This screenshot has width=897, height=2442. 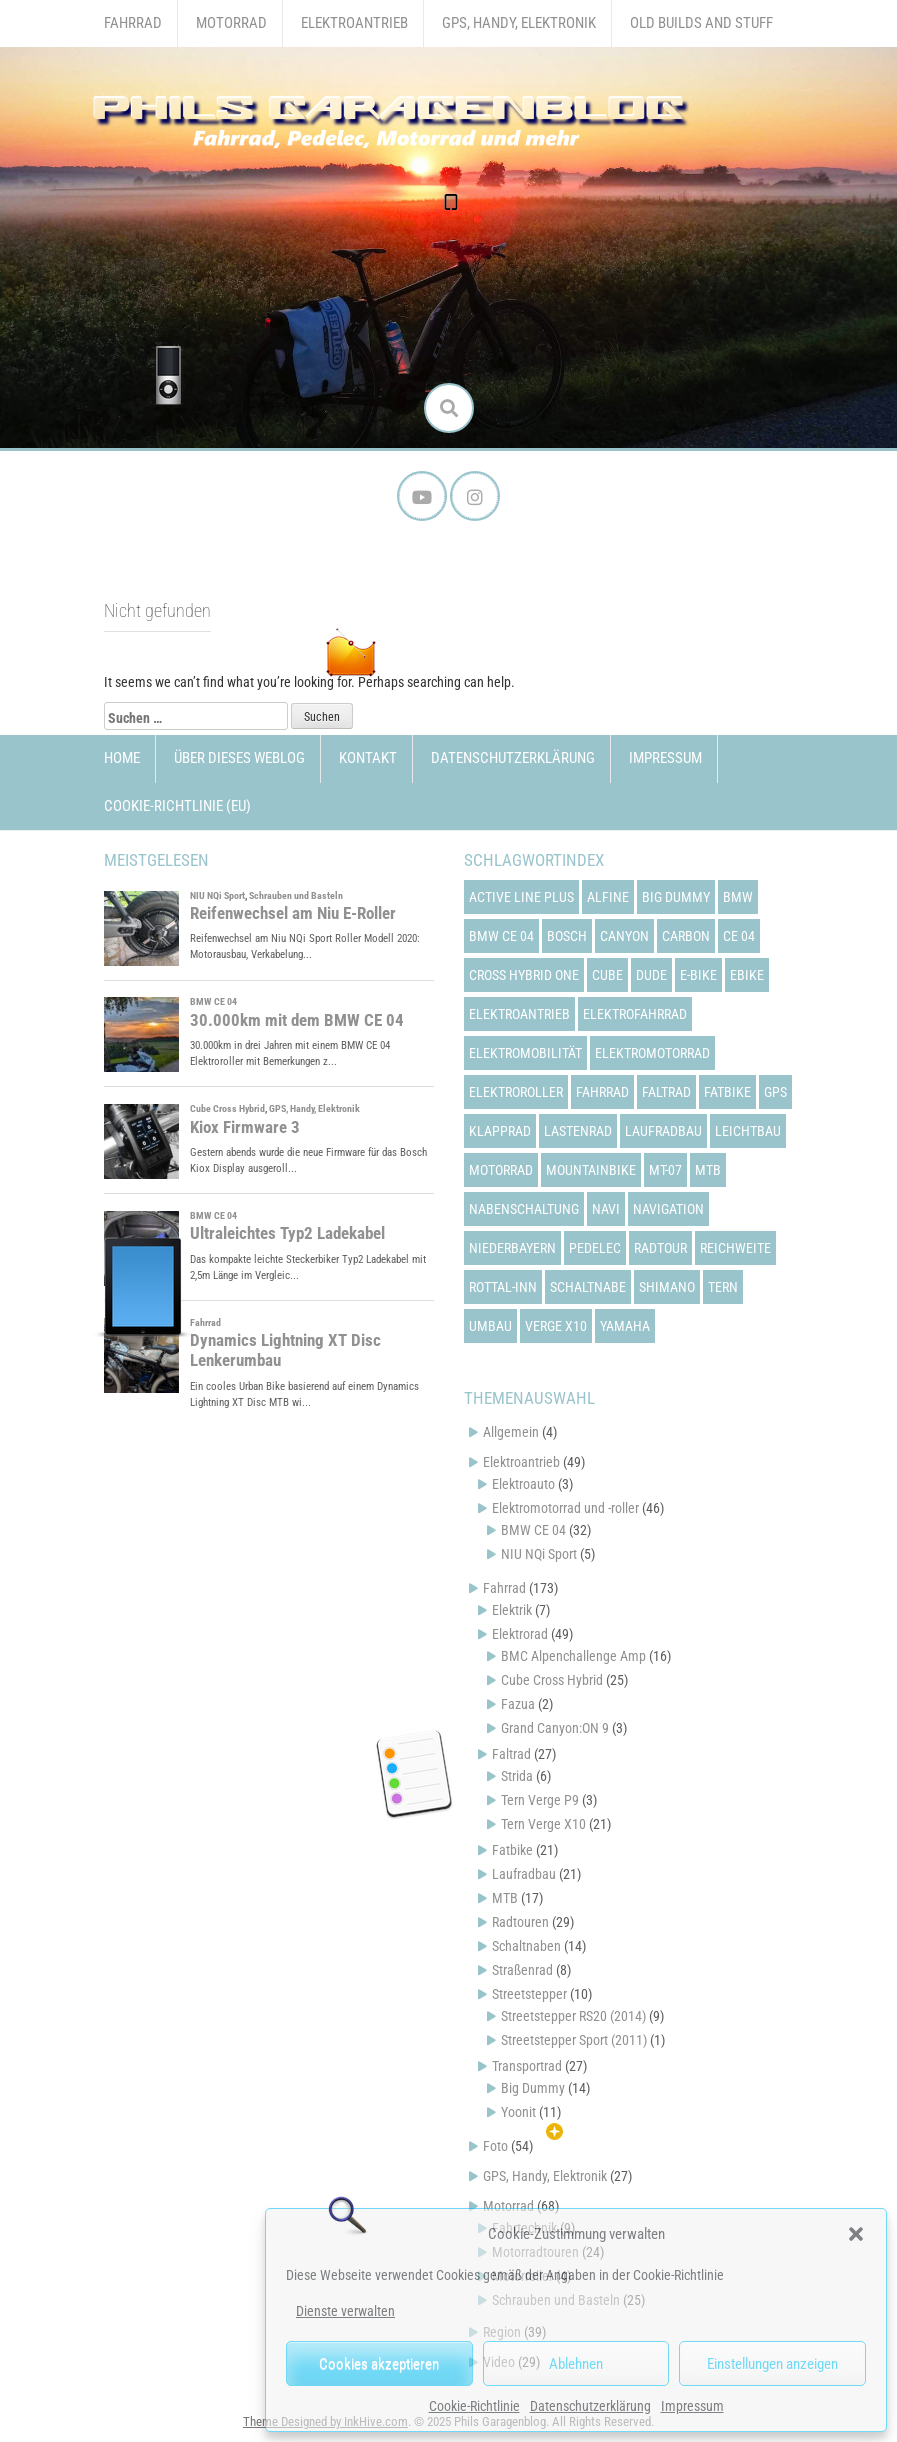 What do you see at coordinates (351, 652) in the screenshot?
I see `access media library or asset collection` at bounding box center [351, 652].